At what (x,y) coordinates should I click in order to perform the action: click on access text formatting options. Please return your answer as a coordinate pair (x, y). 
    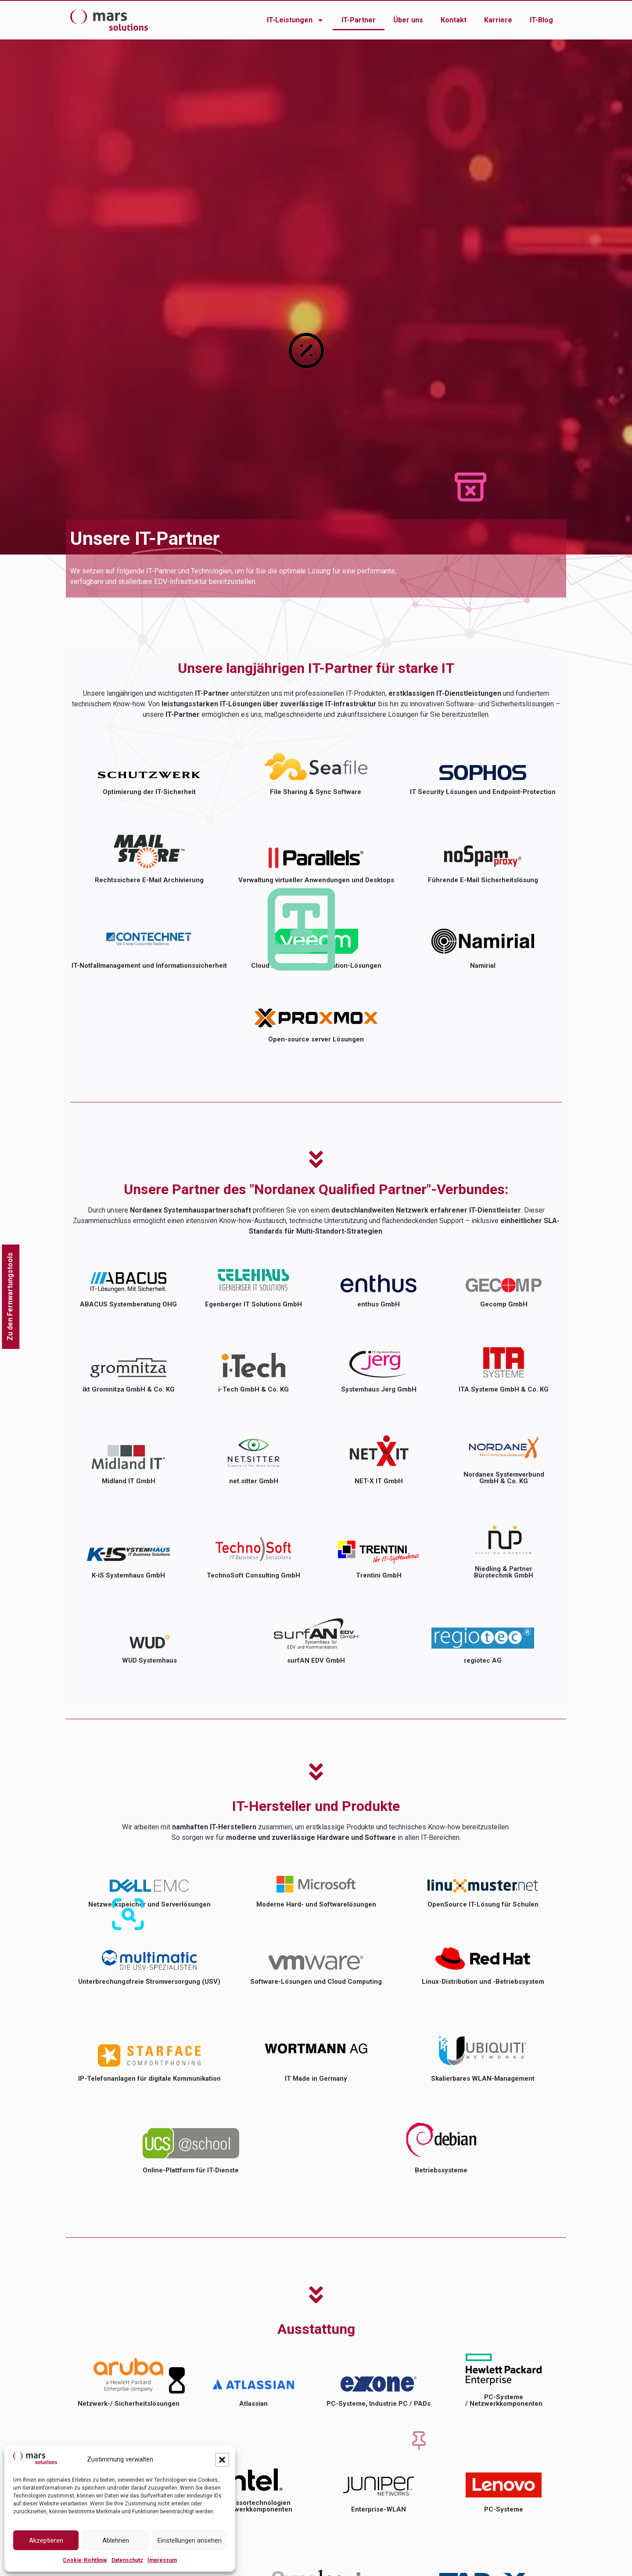
    Looking at the image, I should click on (301, 929).